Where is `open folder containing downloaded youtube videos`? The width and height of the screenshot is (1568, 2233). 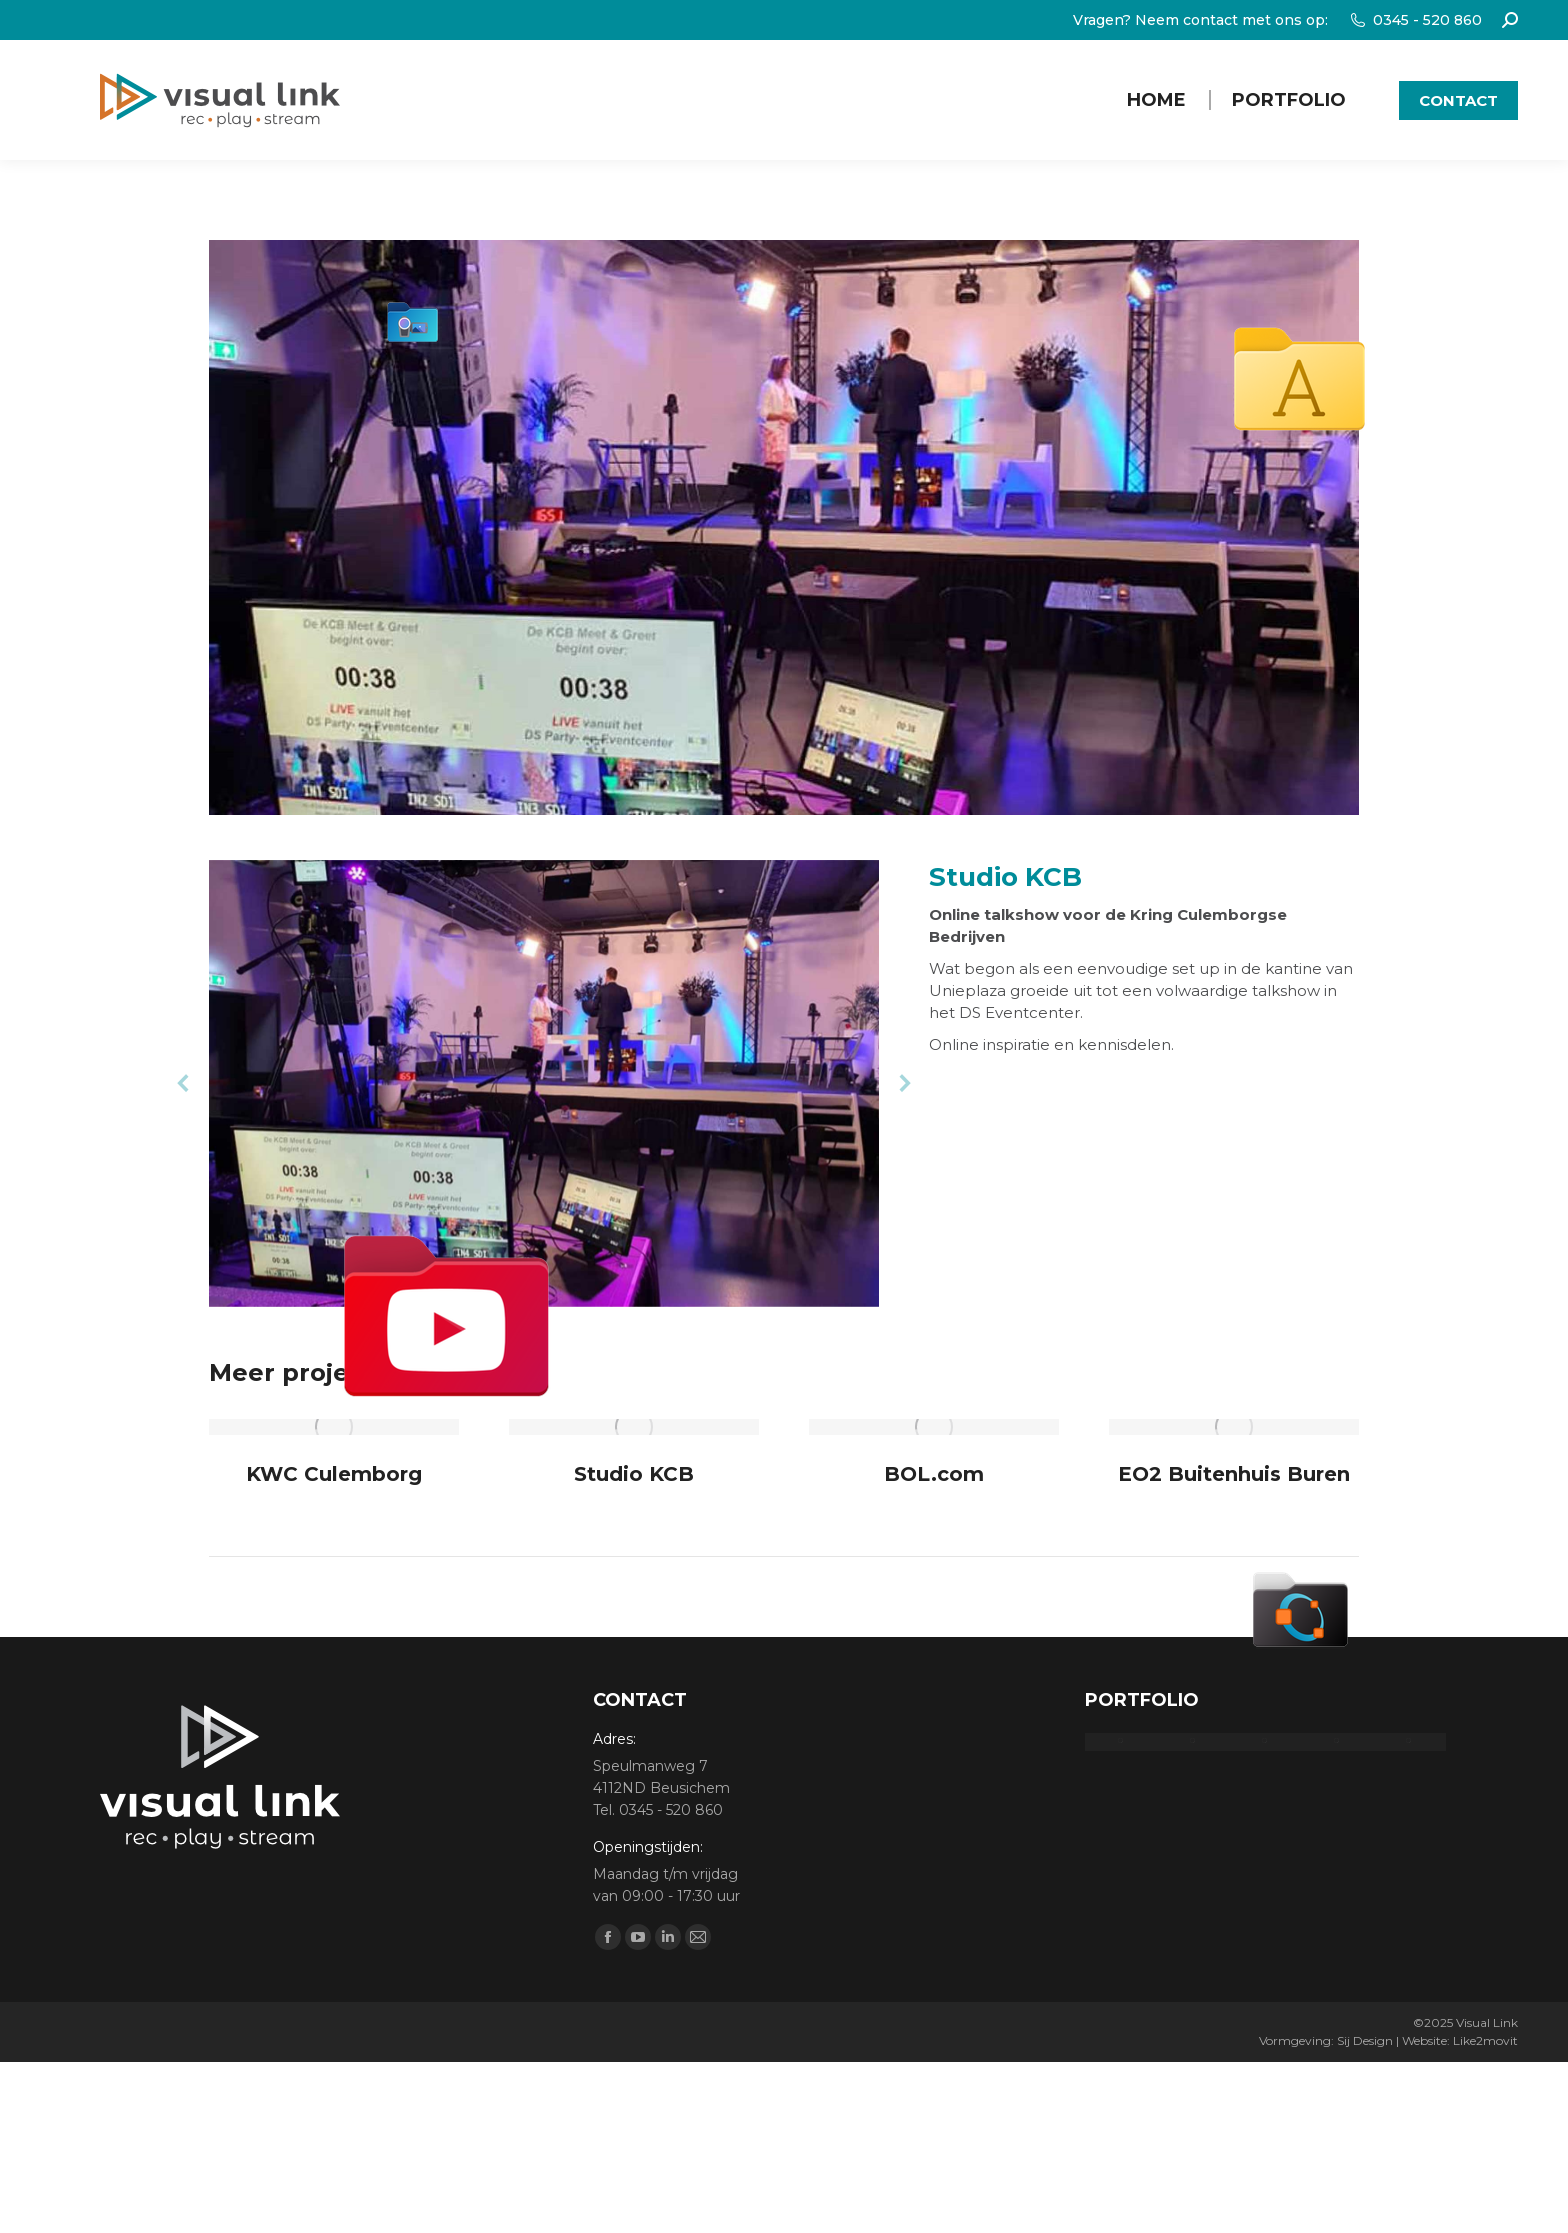 open folder containing downloaded youtube videos is located at coordinates (445, 1321).